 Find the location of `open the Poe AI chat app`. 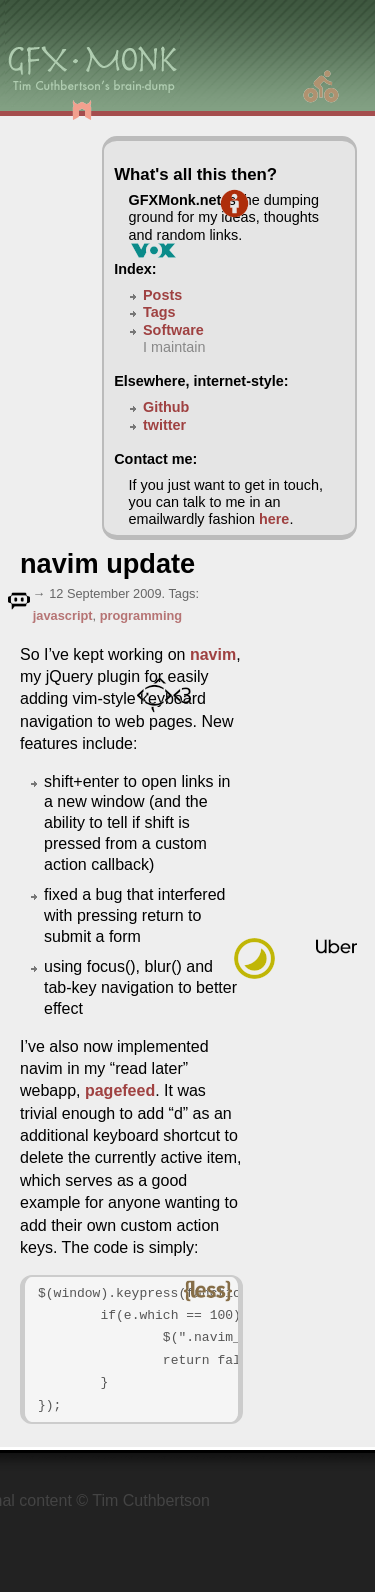

open the Poe AI chat app is located at coordinates (19, 601).